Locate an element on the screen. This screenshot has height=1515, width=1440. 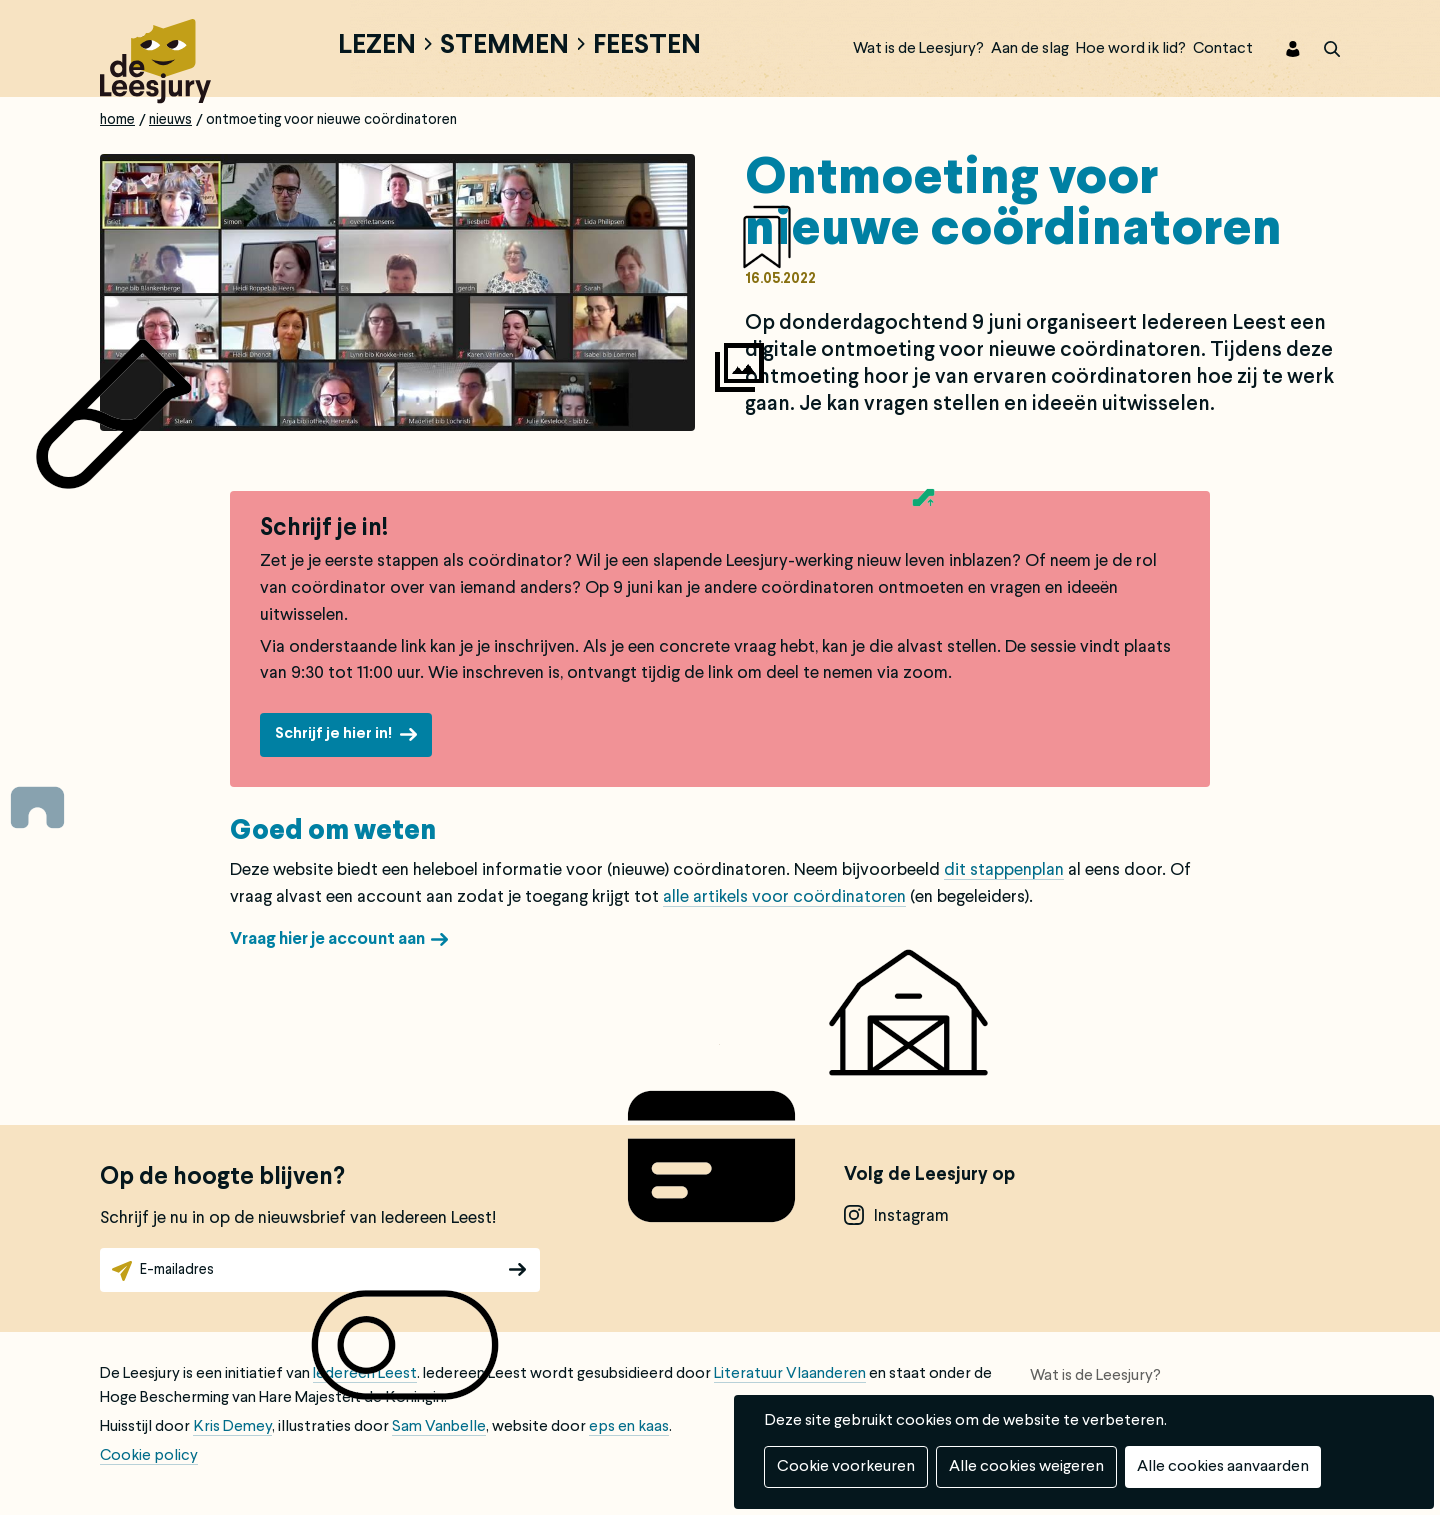
view saved bookmarks is located at coordinates (767, 237).